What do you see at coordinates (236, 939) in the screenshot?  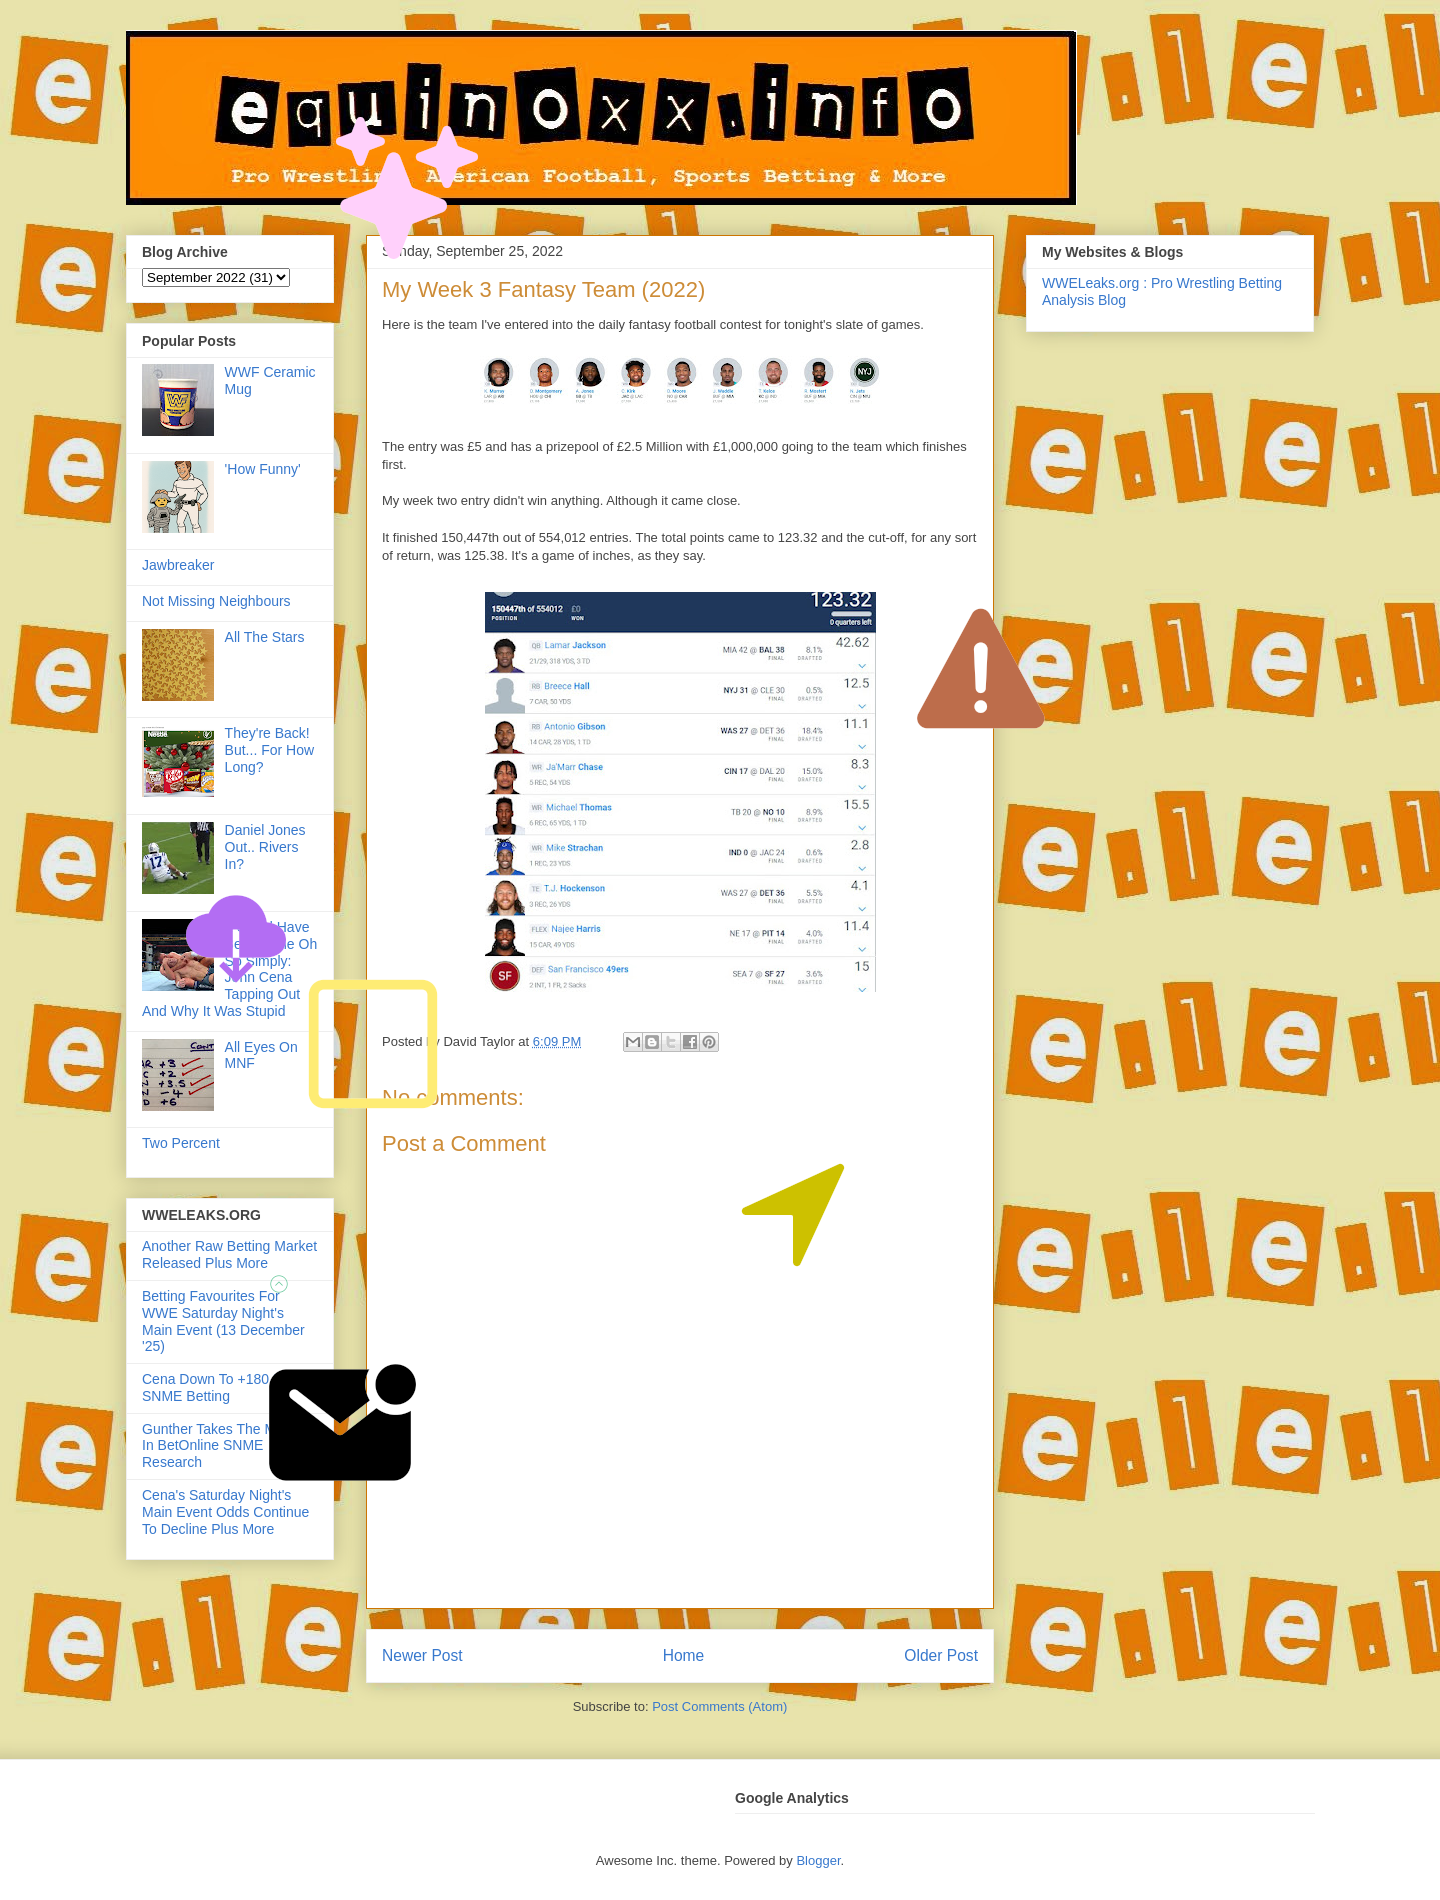 I see `download file from cloud storage` at bounding box center [236, 939].